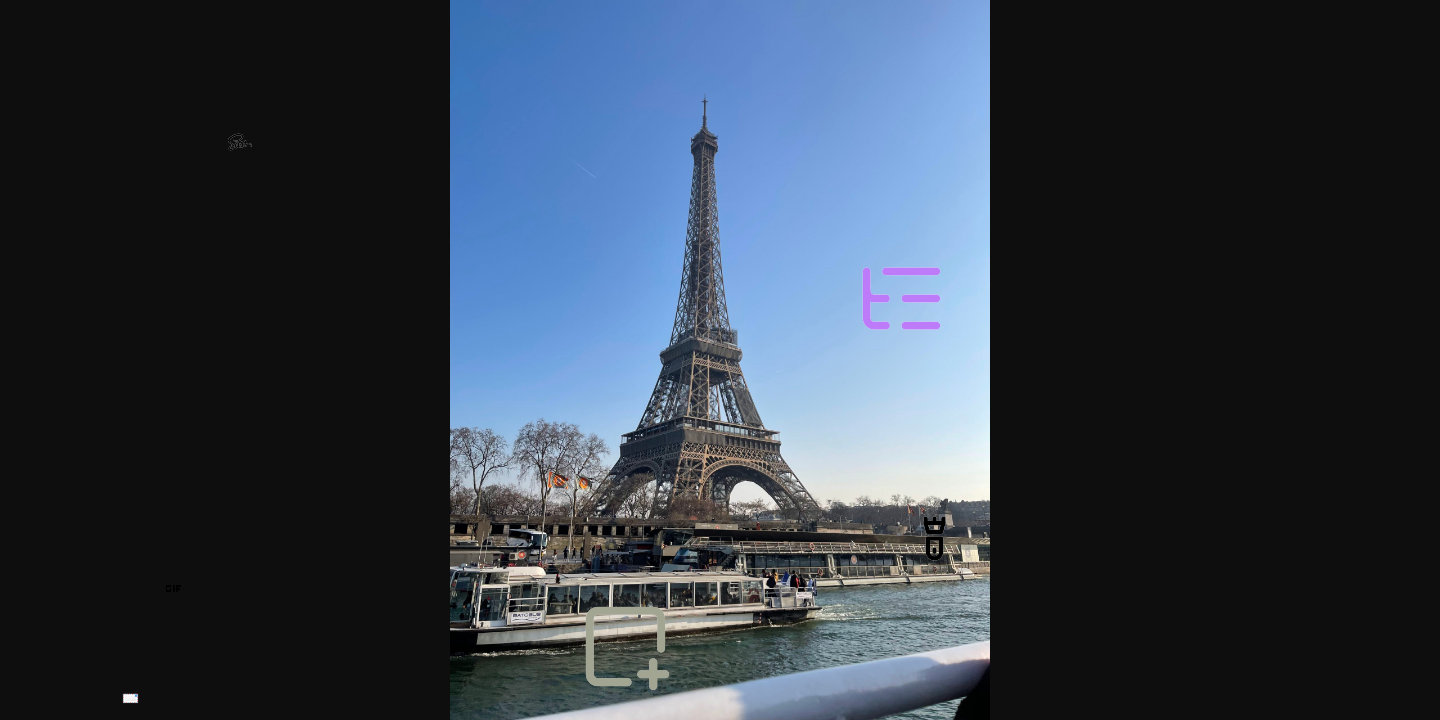 Image resolution: width=1440 pixels, height=720 pixels. I want to click on electric razor or shaver tool, so click(934, 538).